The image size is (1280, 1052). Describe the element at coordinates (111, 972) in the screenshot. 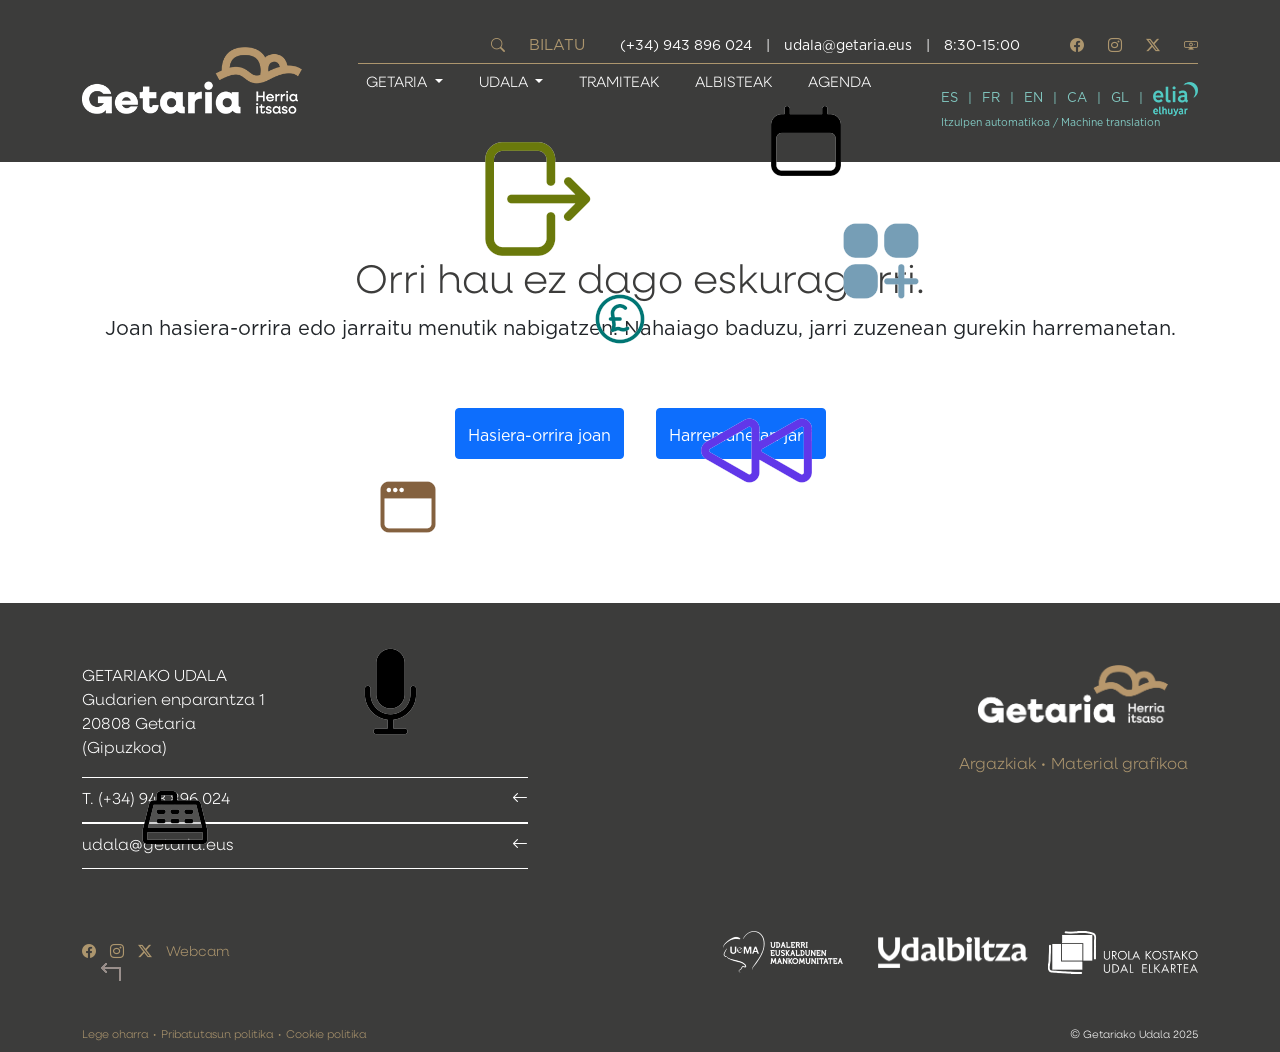

I see `go back to the previous screen` at that location.